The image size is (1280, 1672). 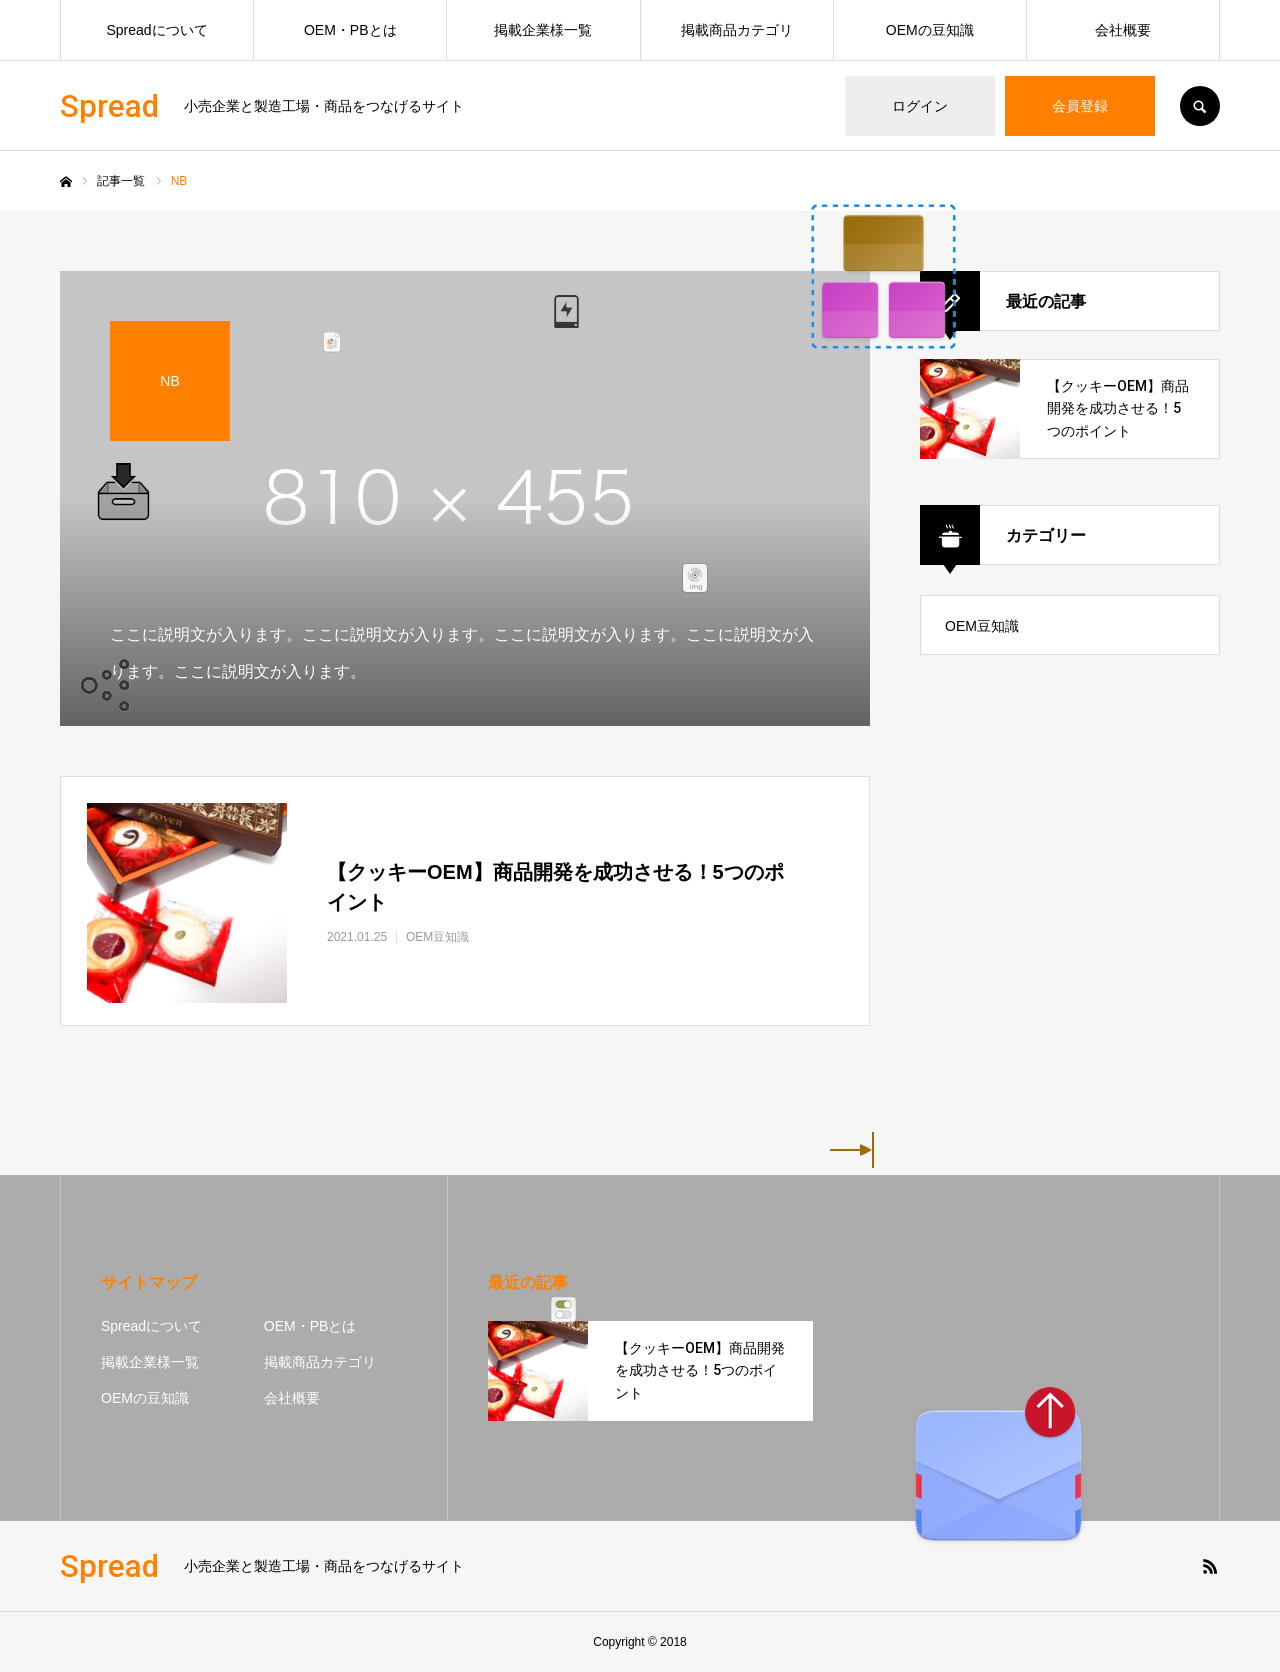 What do you see at coordinates (105, 687) in the screenshot?
I see `track or monitor folder activity` at bounding box center [105, 687].